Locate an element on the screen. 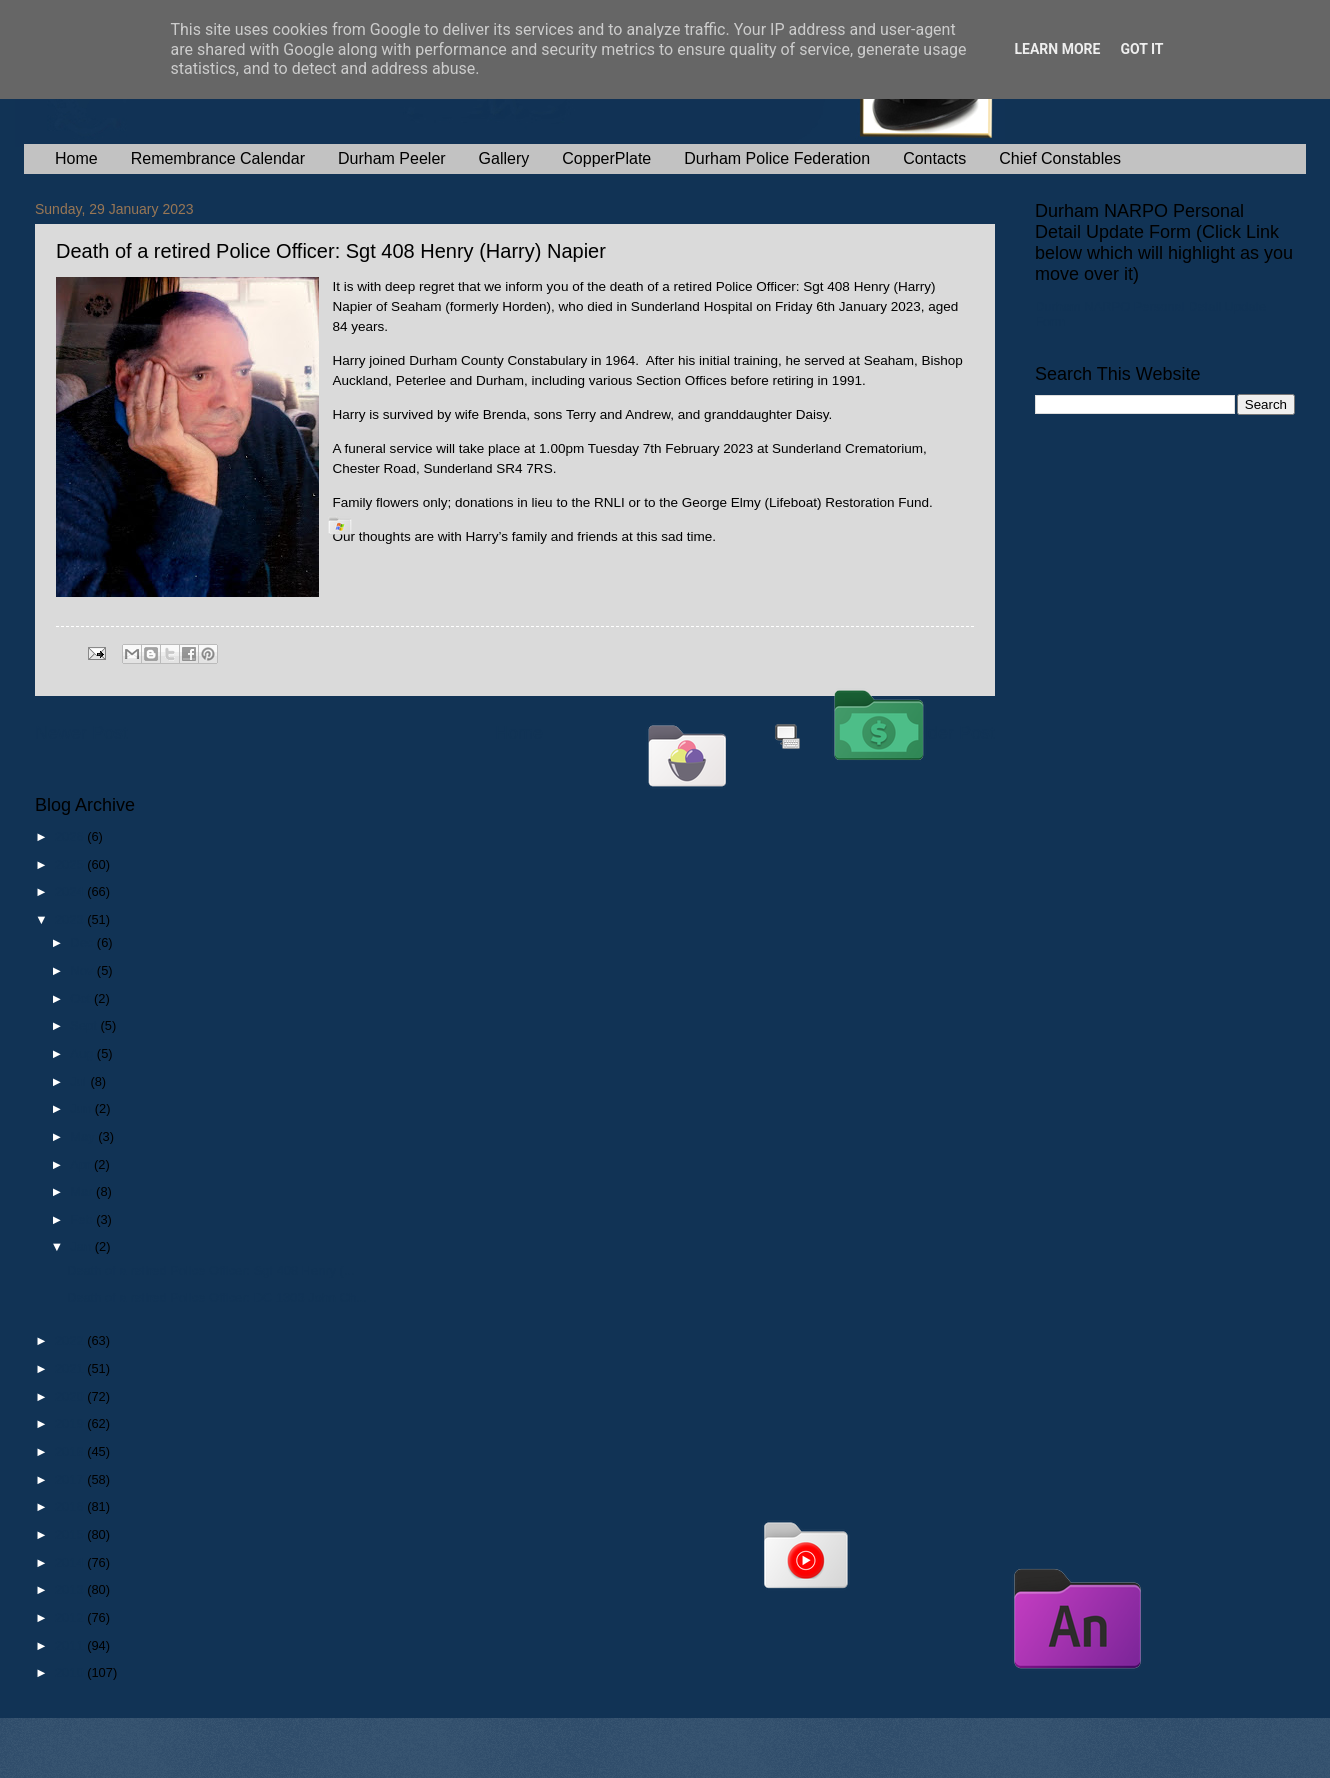  open folder containing Adobe Animate project files is located at coordinates (1077, 1622).